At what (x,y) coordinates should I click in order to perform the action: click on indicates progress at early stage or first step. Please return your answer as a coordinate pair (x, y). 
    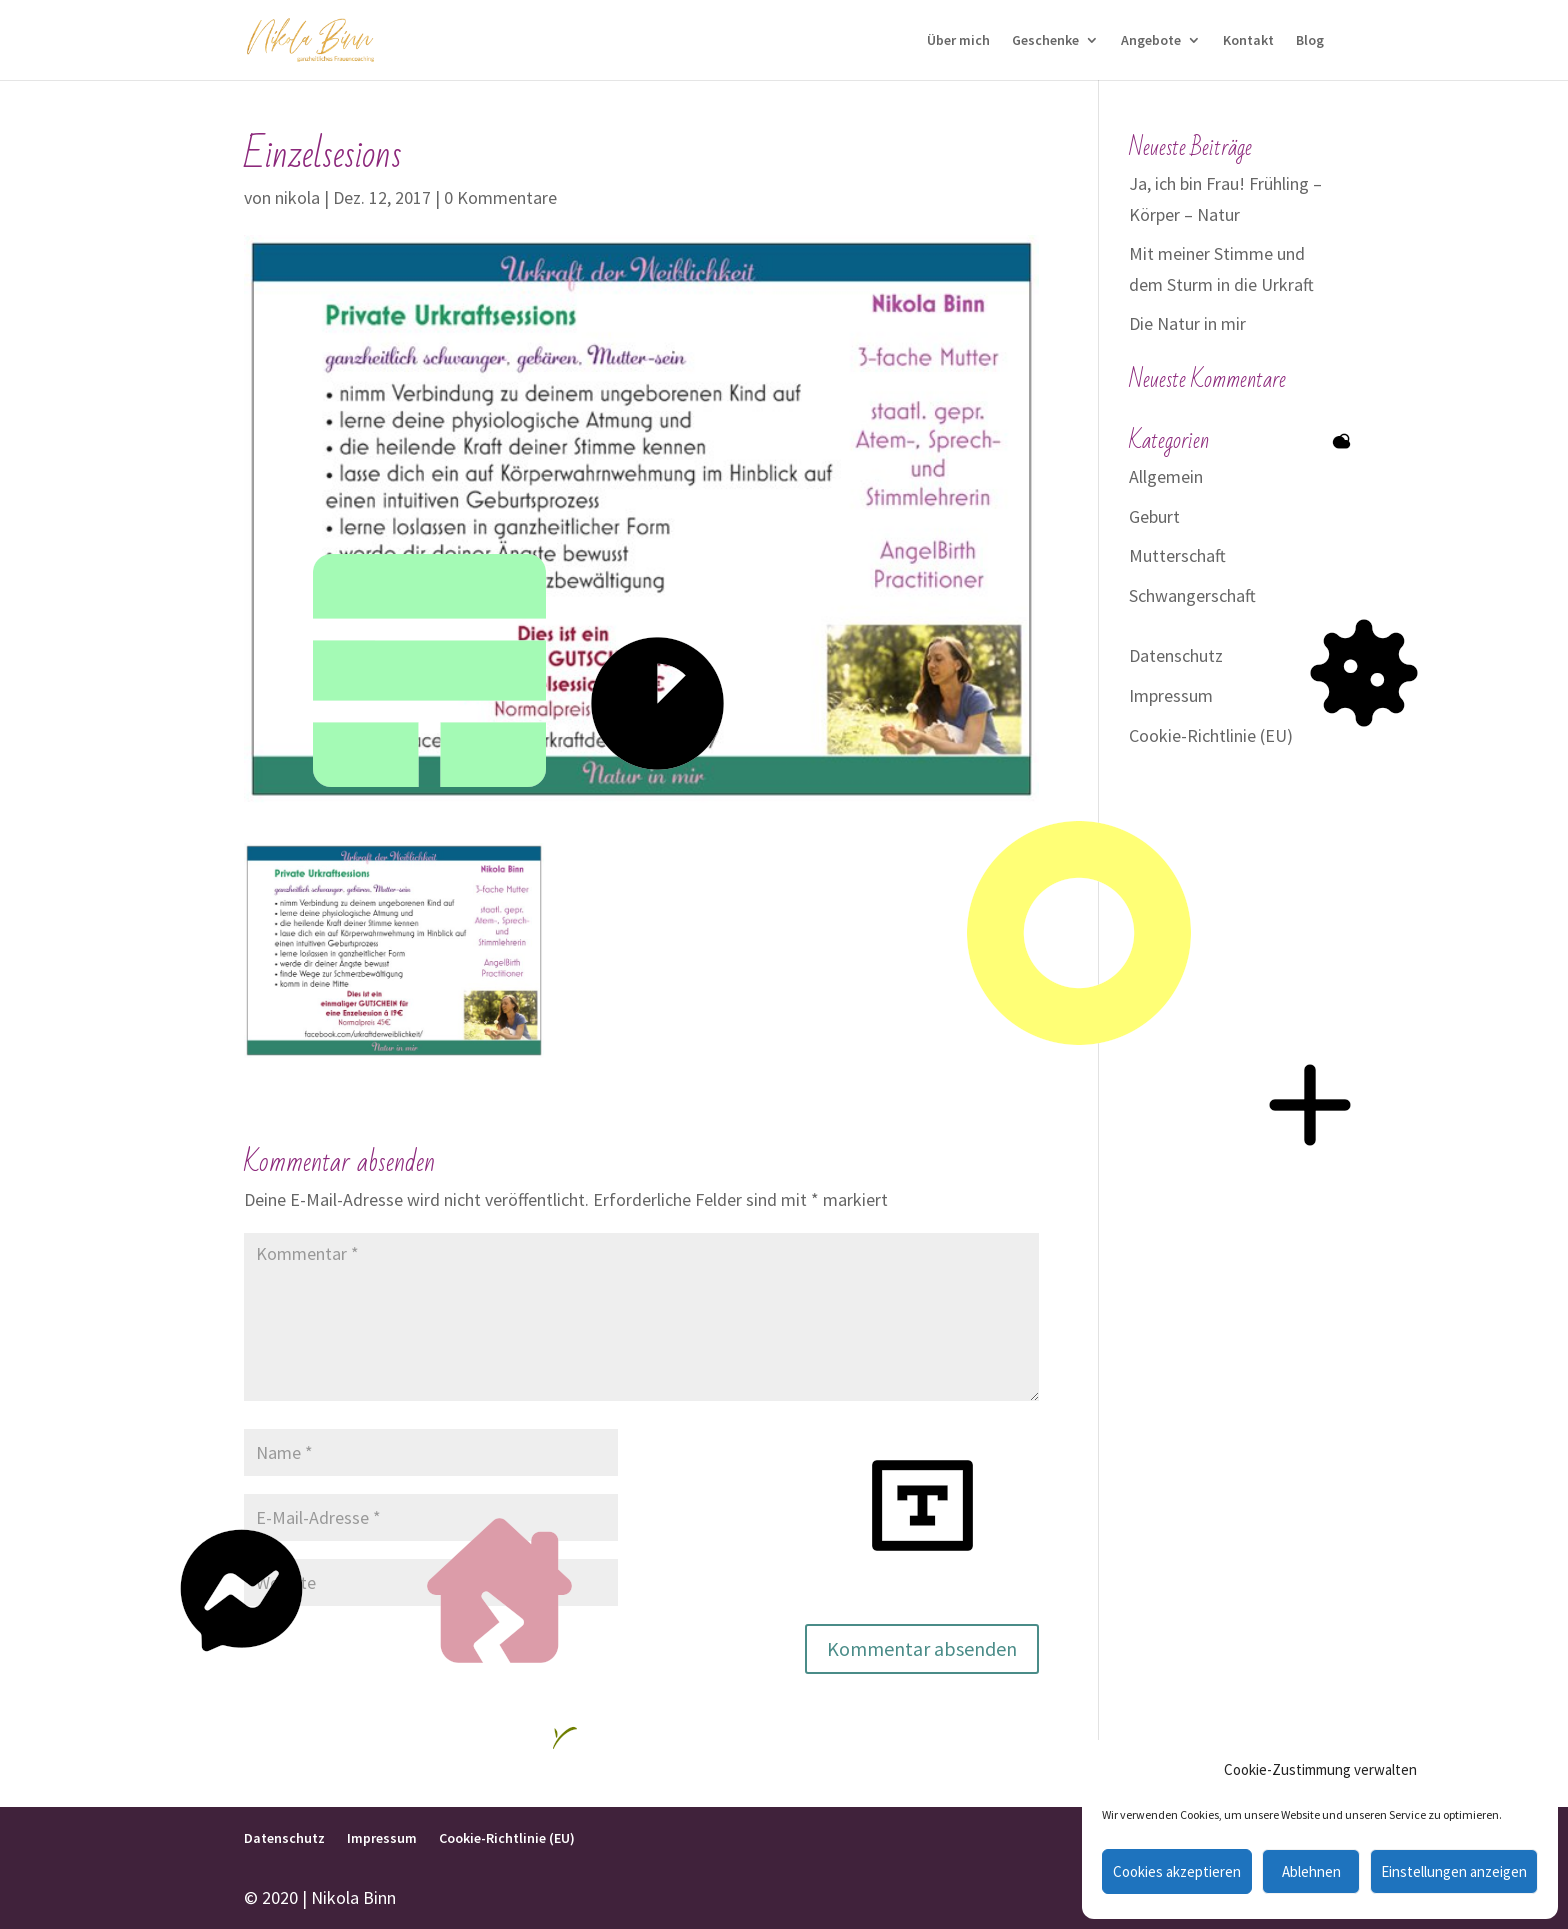
    Looking at the image, I should click on (657, 703).